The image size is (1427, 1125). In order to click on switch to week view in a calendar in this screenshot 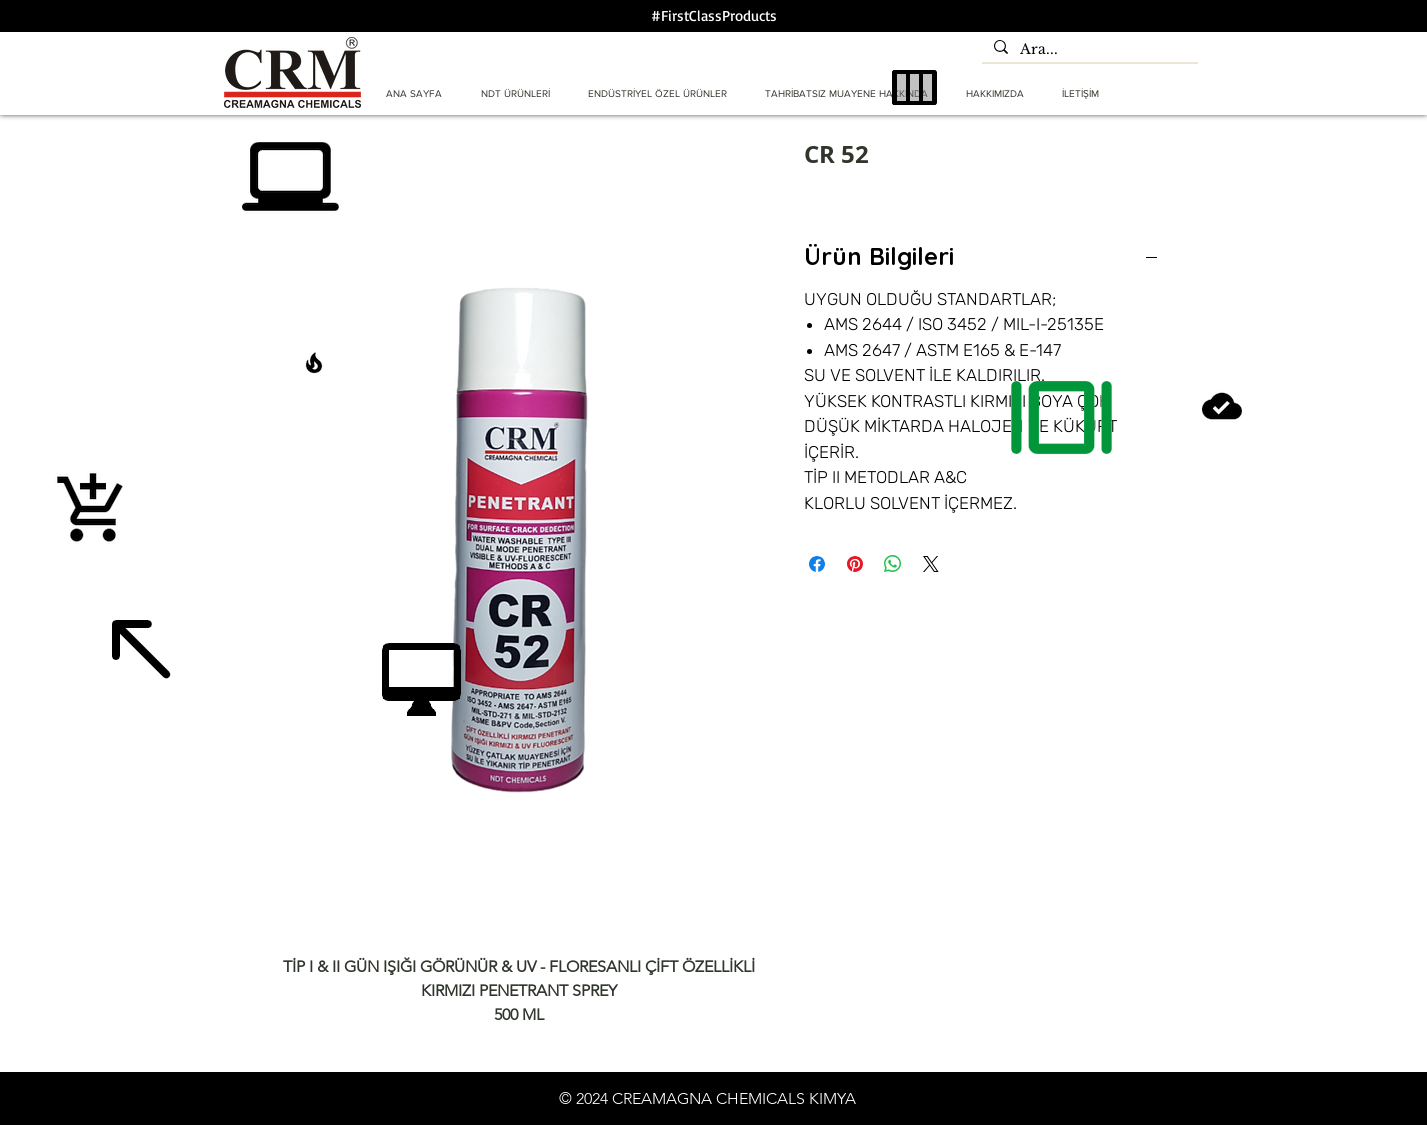, I will do `click(914, 87)`.